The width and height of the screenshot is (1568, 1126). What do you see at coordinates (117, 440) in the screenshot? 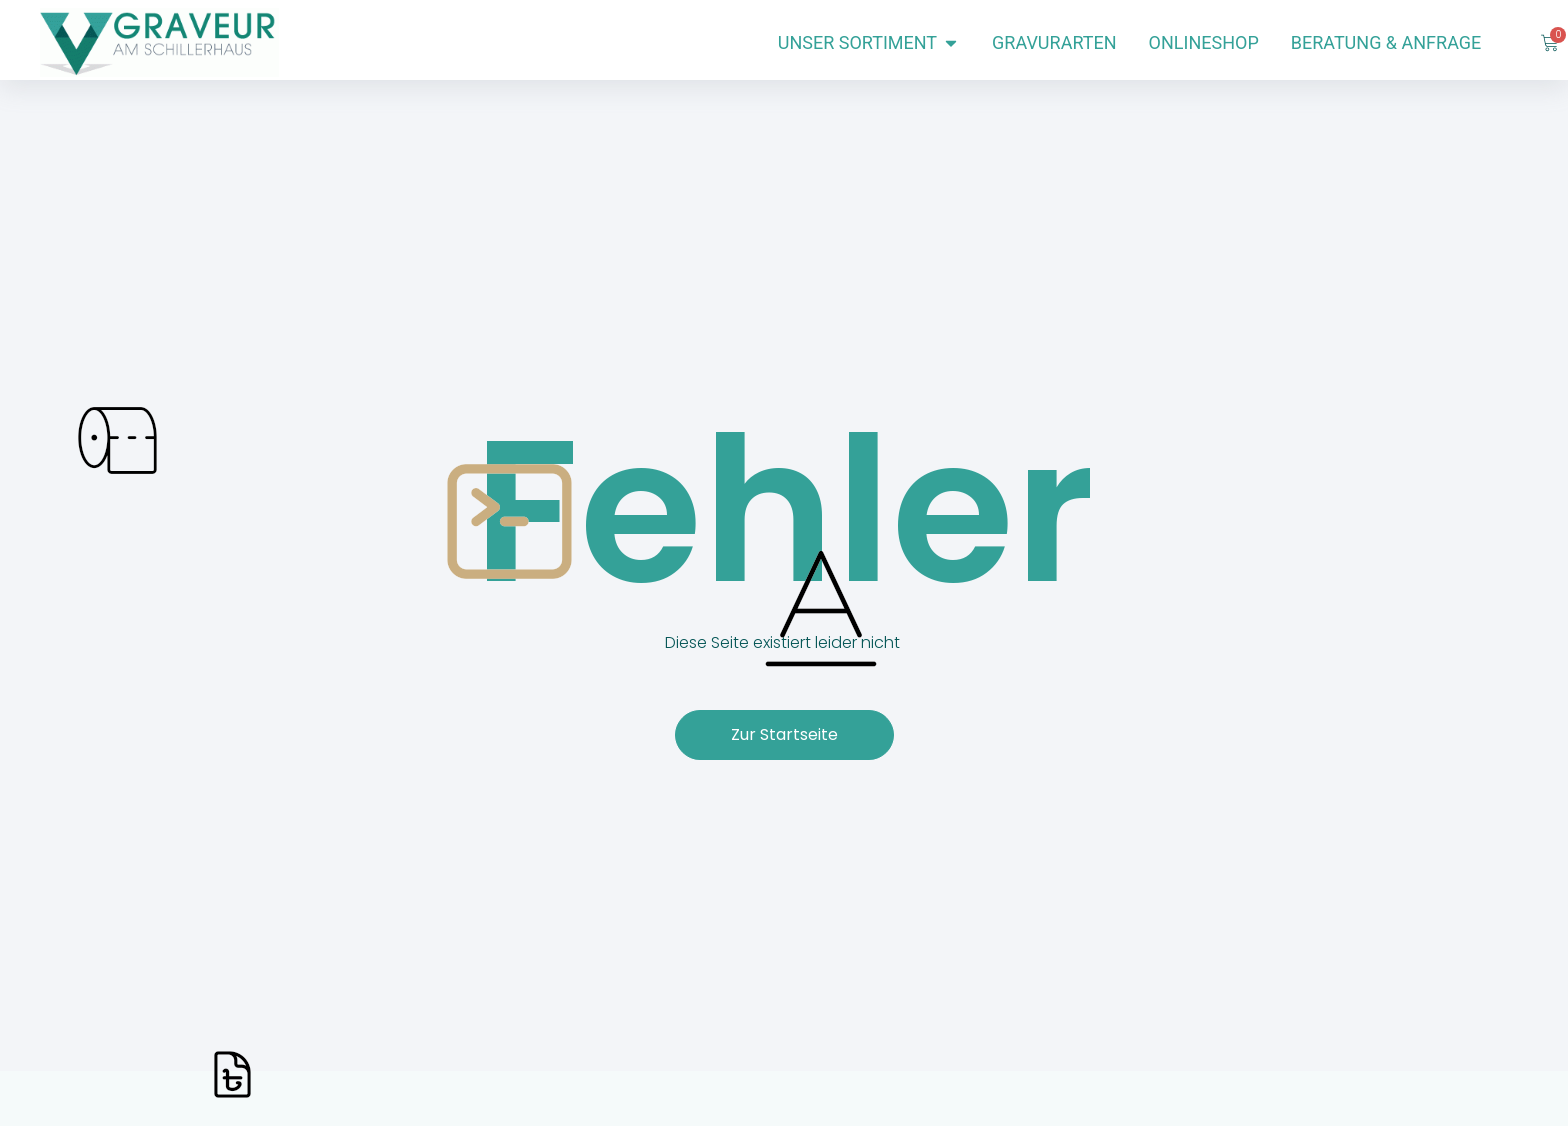
I see `bathroom or restroom location indicator` at bounding box center [117, 440].